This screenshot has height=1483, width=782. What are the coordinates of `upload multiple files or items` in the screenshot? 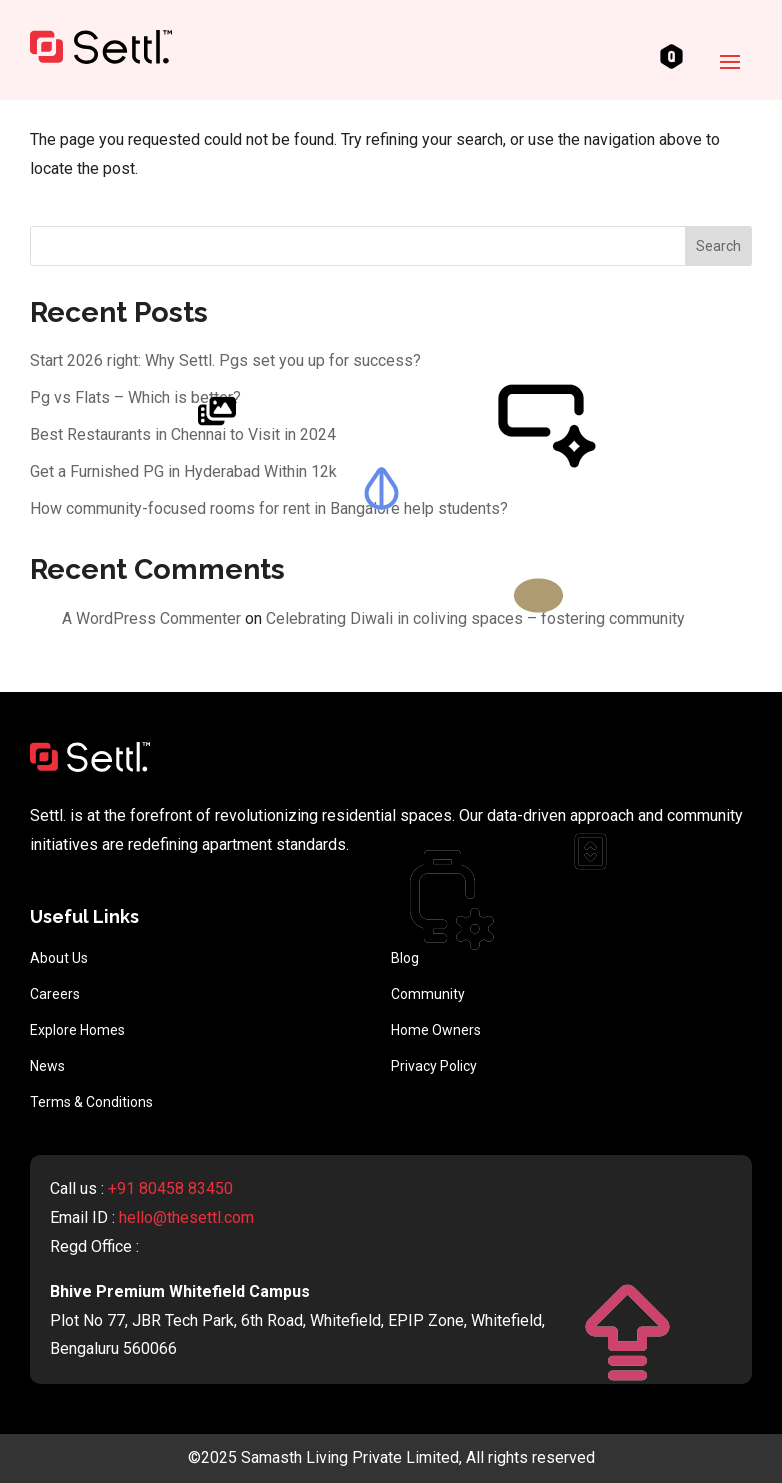 It's located at (627, 1331).